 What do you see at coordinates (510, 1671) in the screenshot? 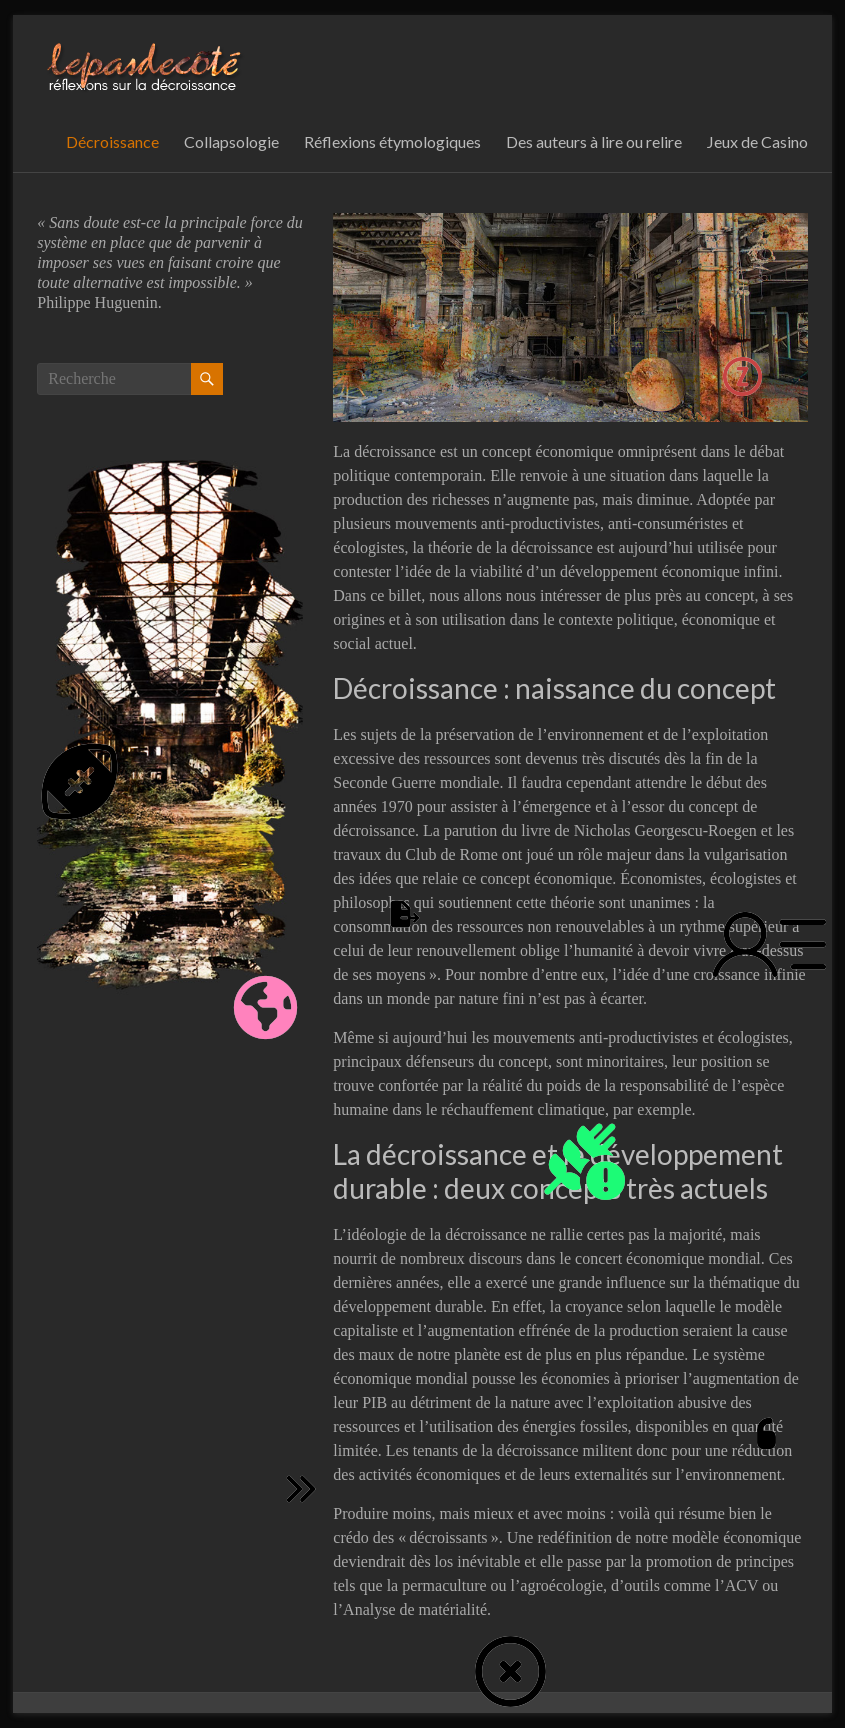
I see `close or dismiss a dialog` at bounding box center [510, 1671].